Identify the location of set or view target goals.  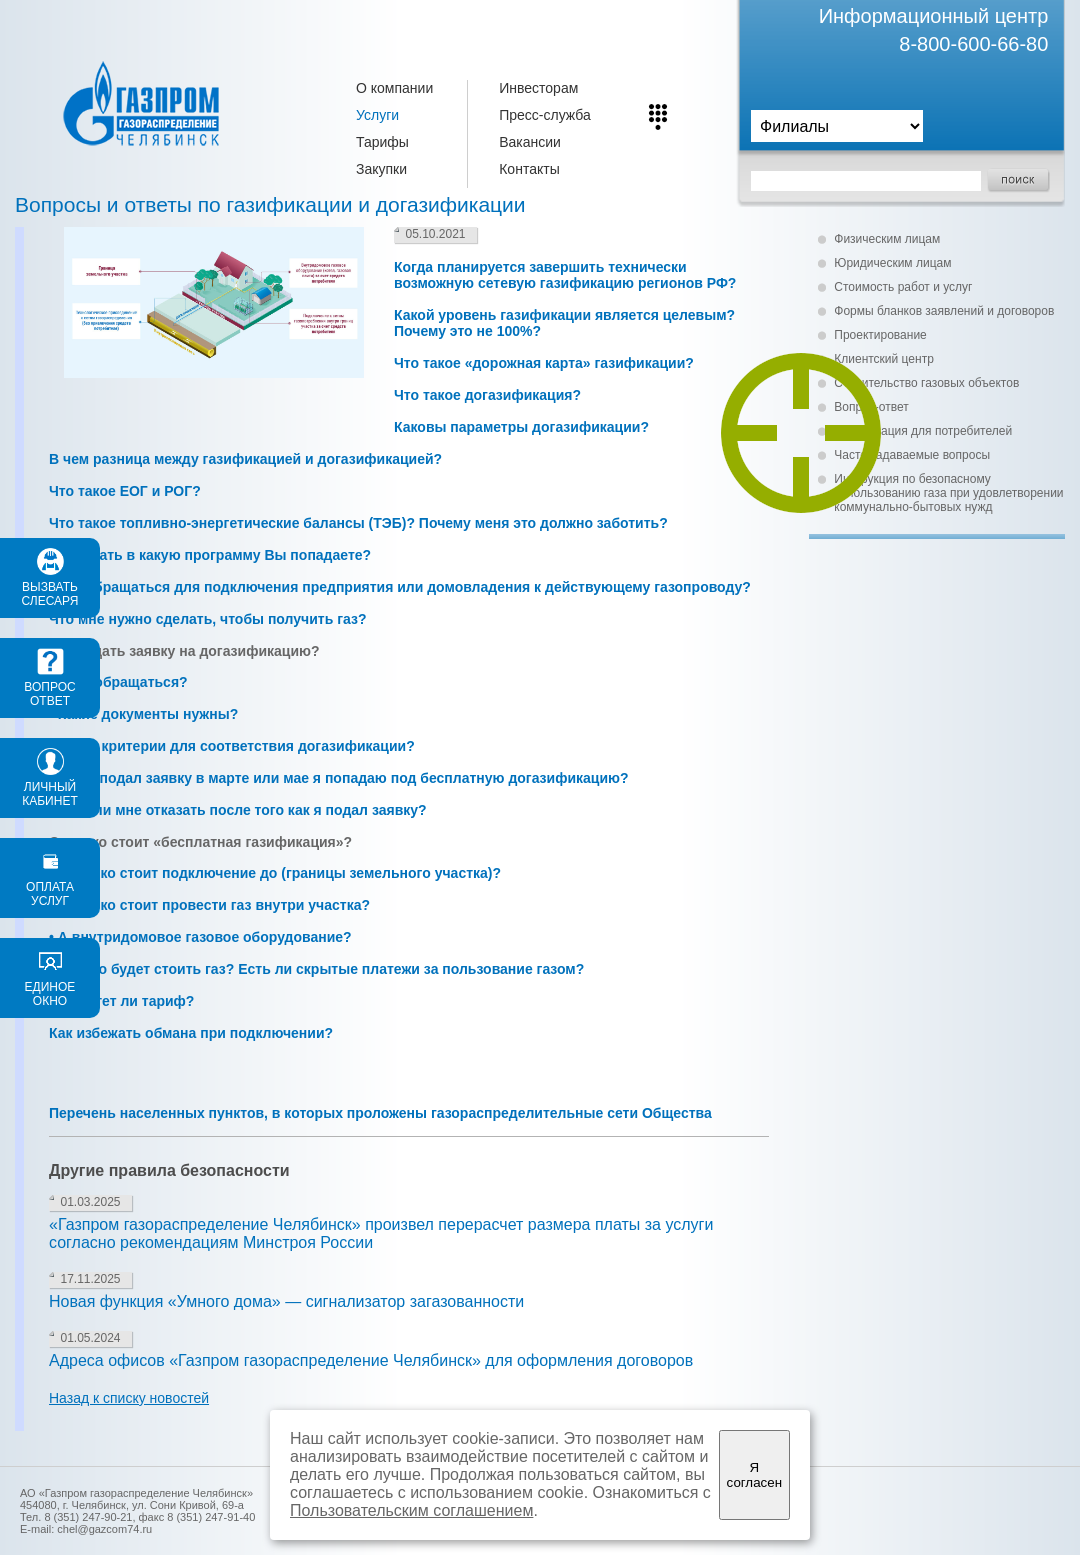
(801, 433).